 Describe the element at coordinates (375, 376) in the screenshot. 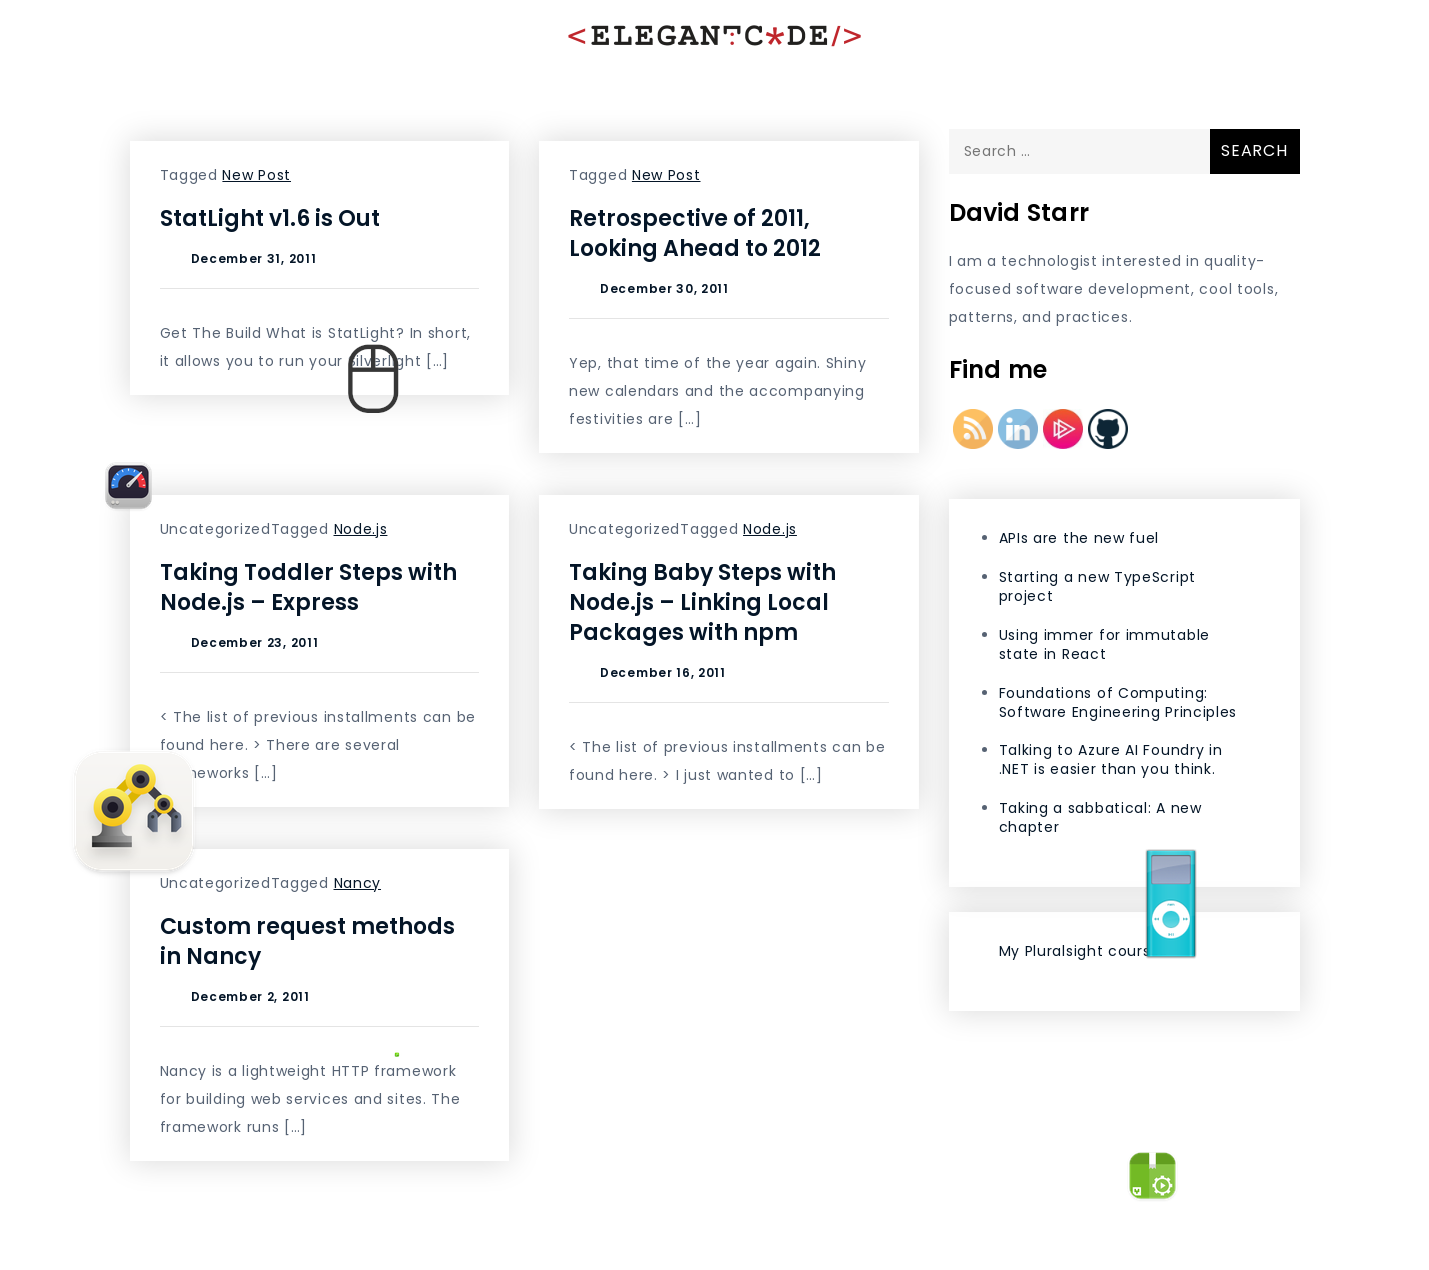

I see `mouse input device settings` at that location.